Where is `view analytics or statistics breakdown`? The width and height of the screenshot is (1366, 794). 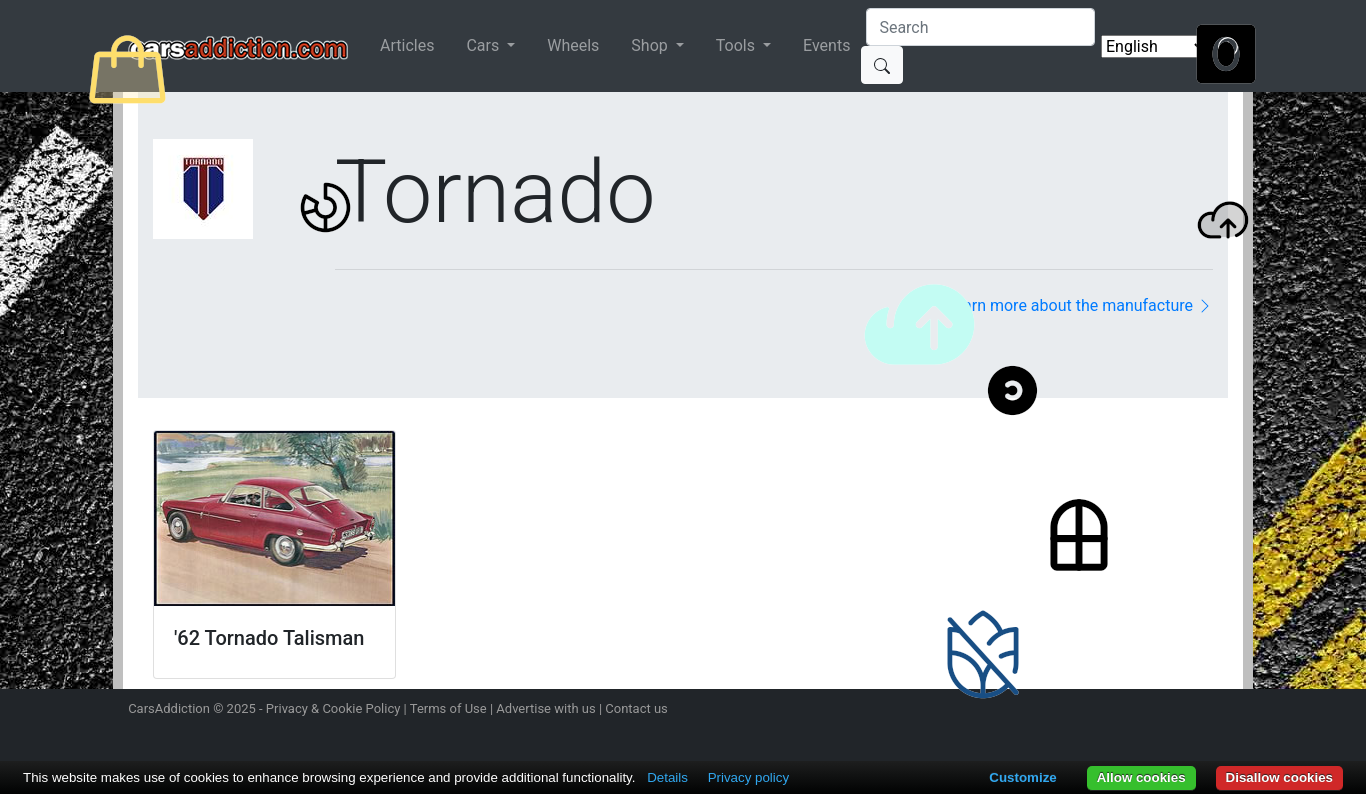
view analytics or statistics breakdown is located at coordinates (325, 207).